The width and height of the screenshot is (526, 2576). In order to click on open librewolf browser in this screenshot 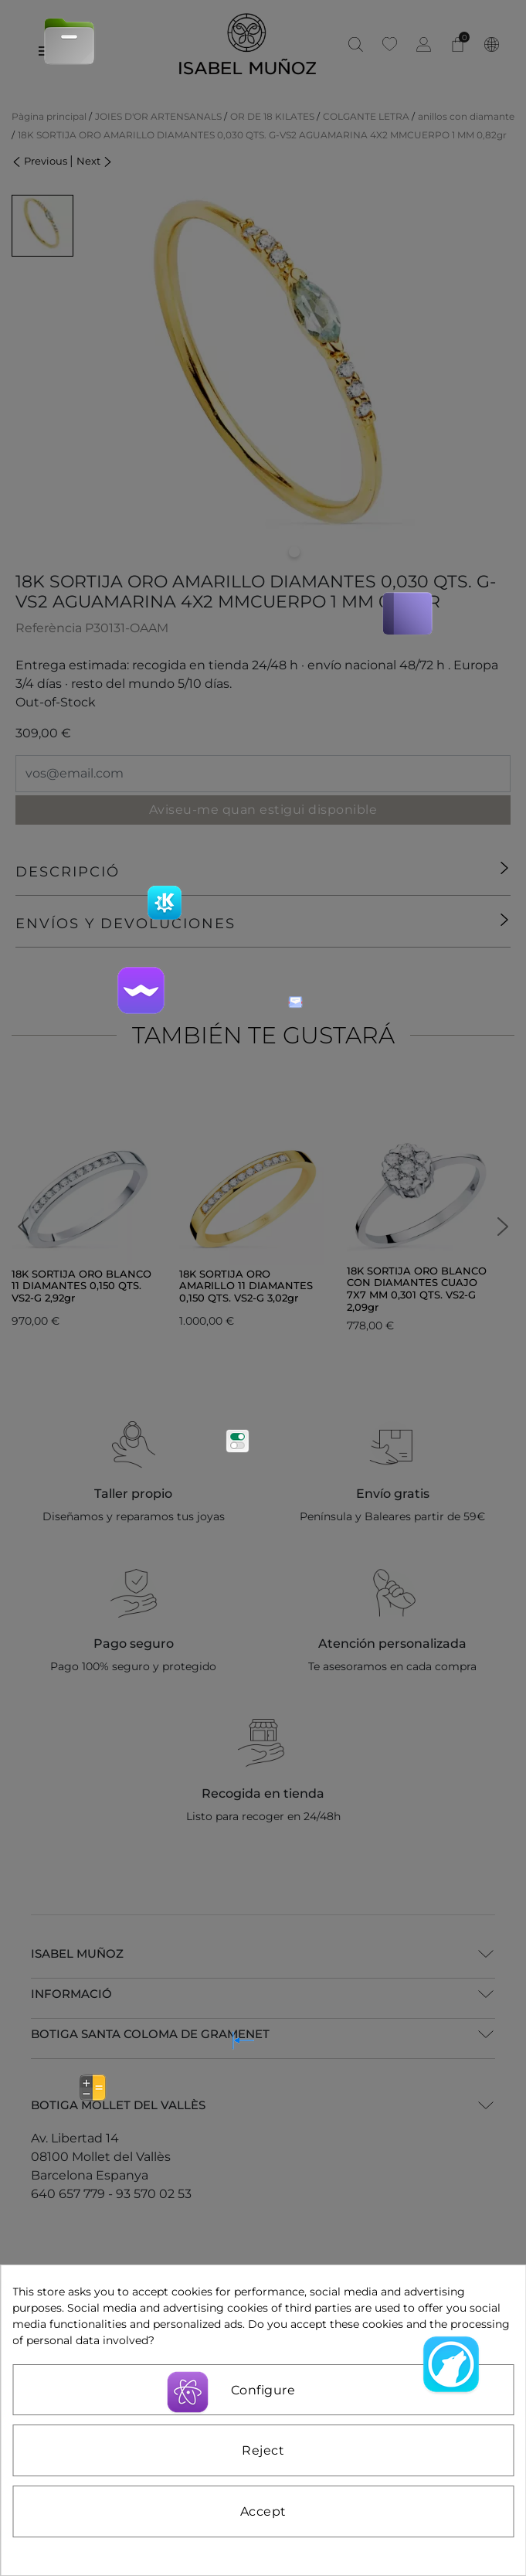, I will do `click(451, 2364)`.